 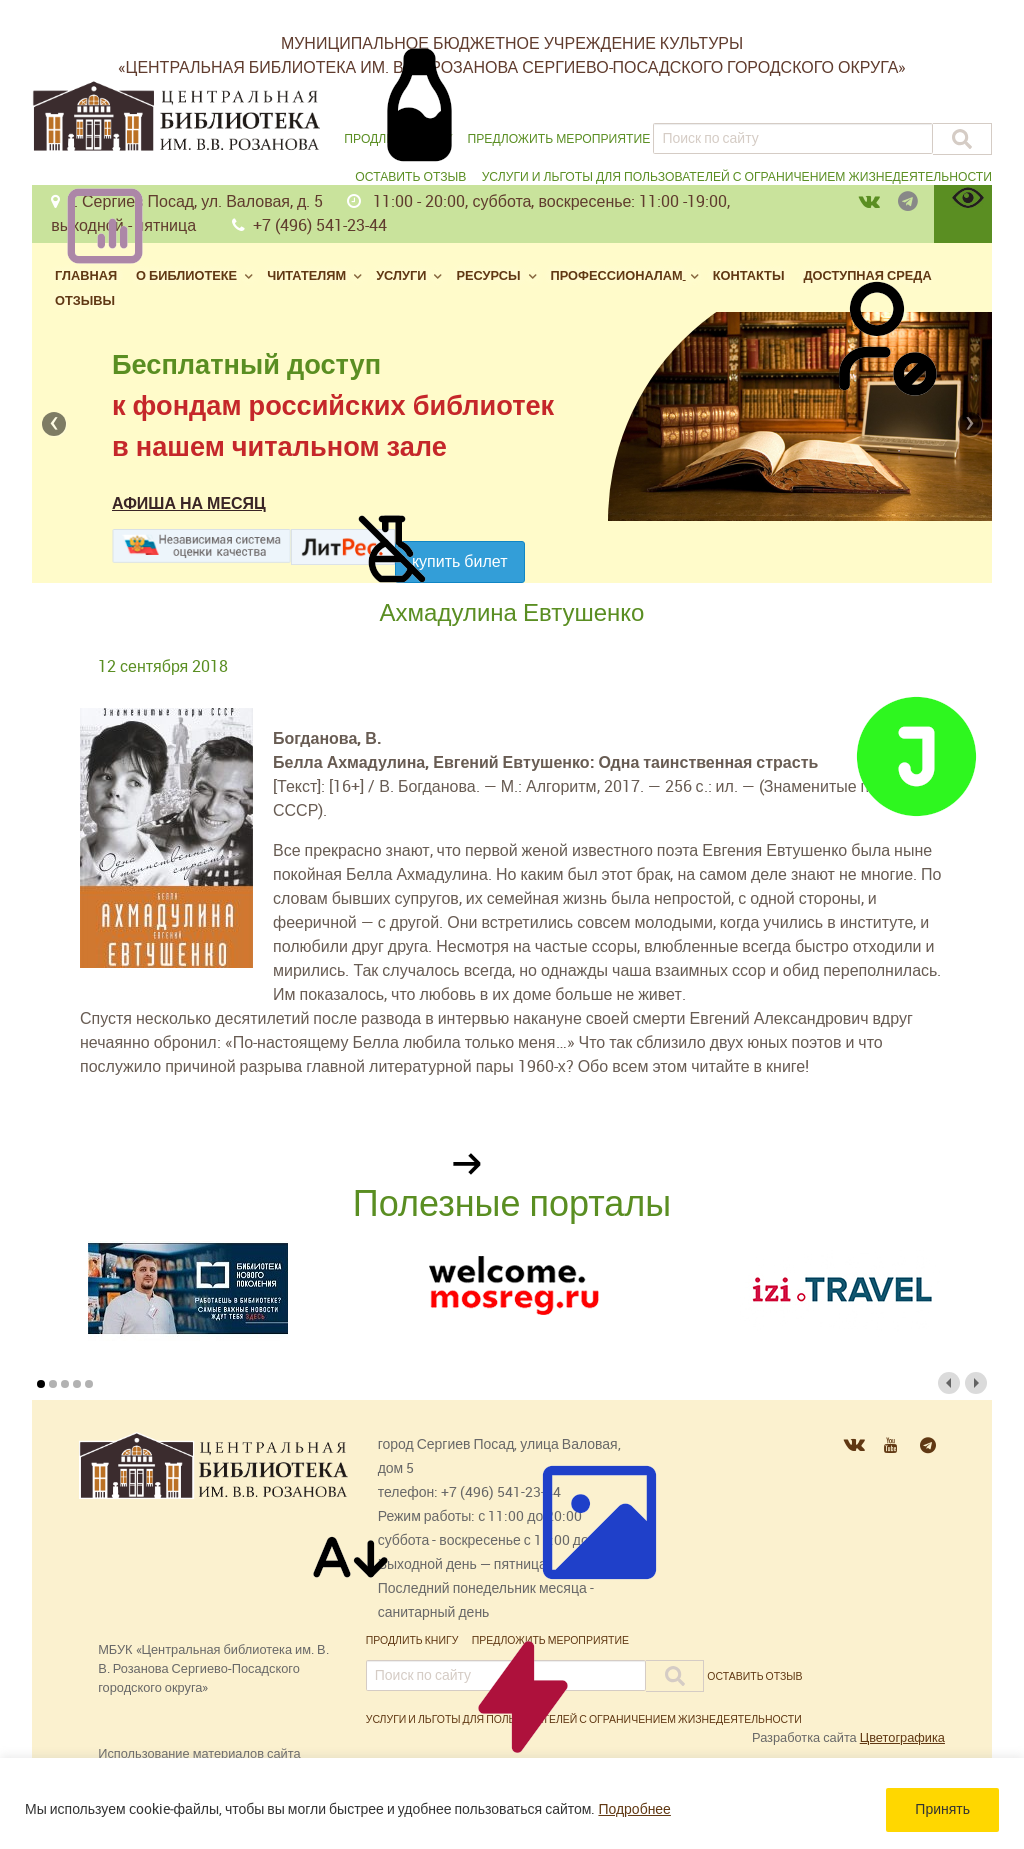 I want to click on cancel or block a user account, so click(x=877, y=336).